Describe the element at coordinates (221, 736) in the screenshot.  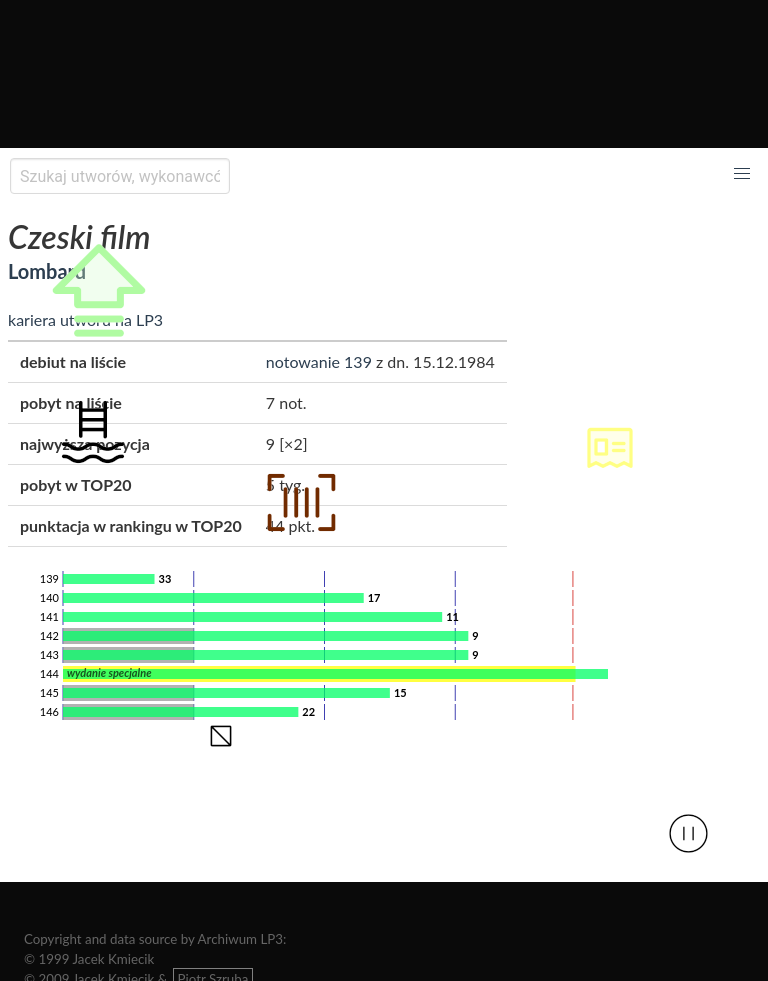
I see `indicates missing or unavailable image content` at that location.